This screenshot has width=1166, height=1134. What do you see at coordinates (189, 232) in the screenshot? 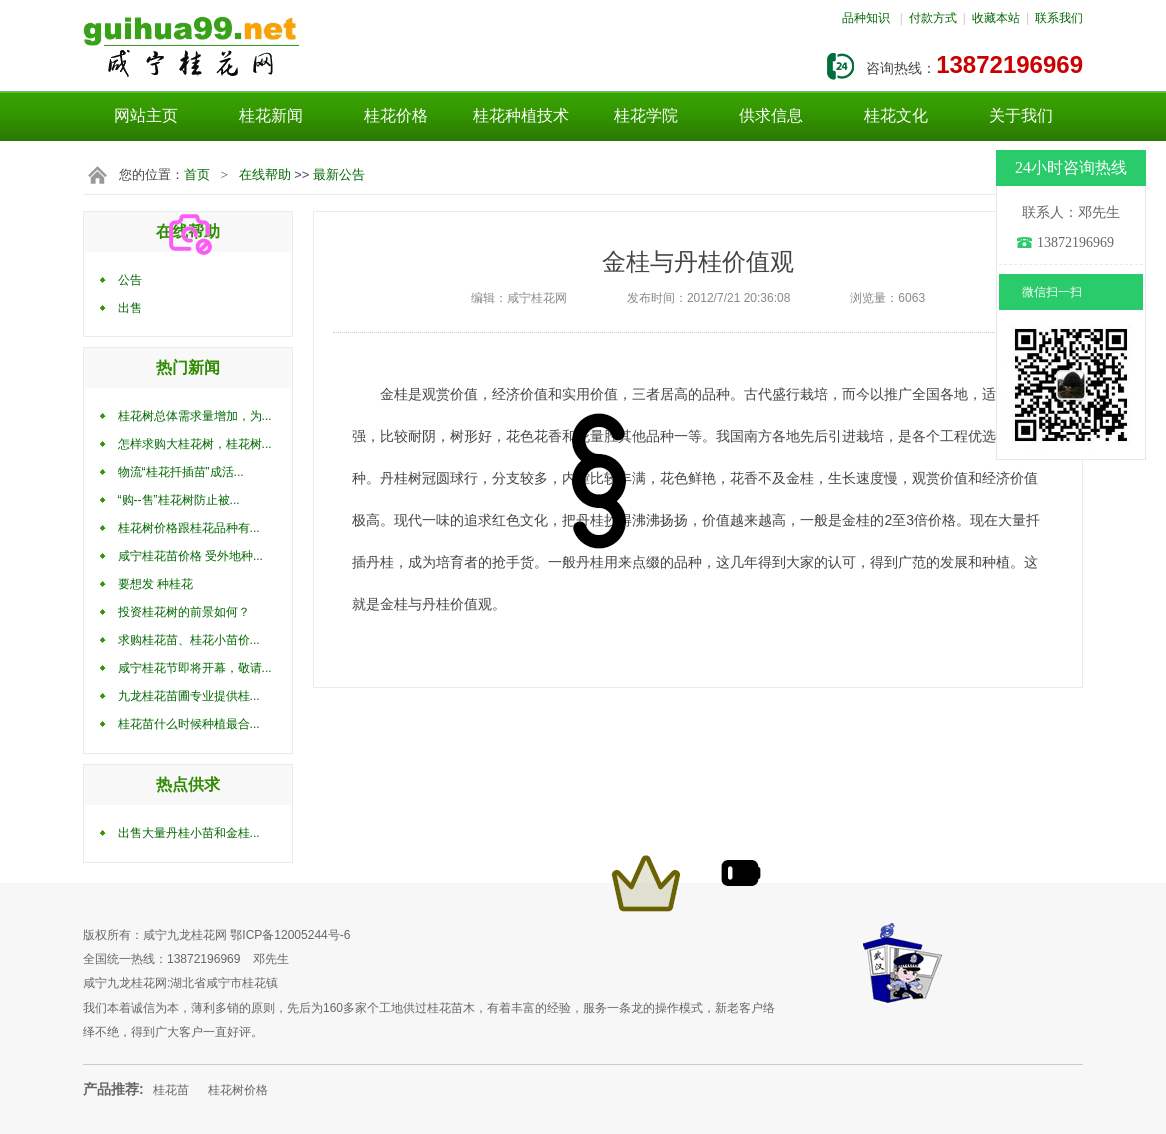
I see `cancel photo capture` at bounding box center [189, 232].